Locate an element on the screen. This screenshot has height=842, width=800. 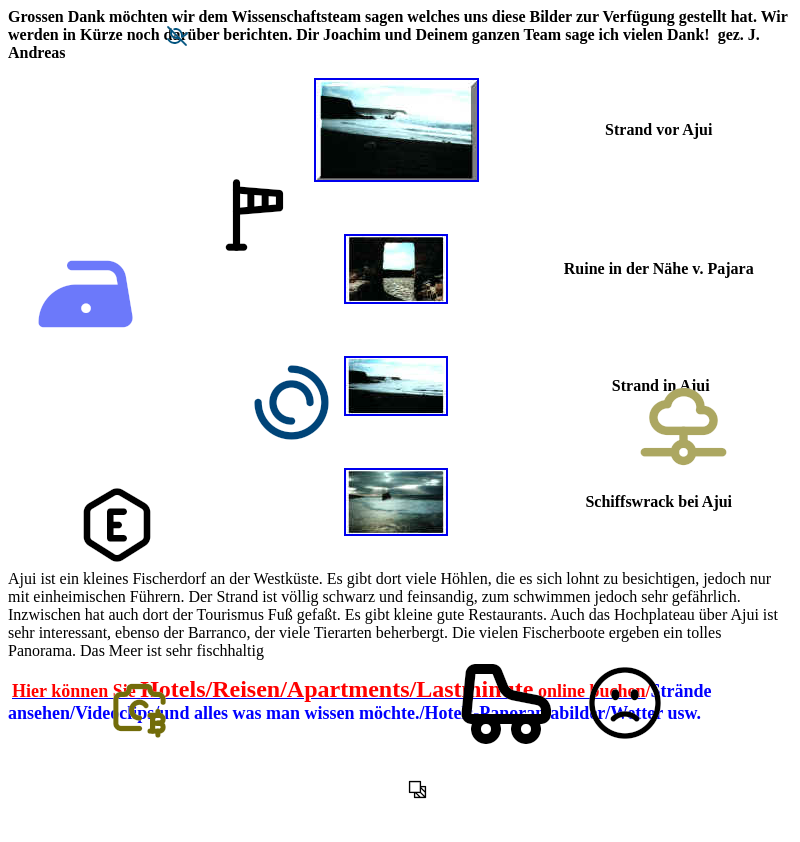
capture or scan bitcoin QR codes is located at coordinates (139, 707).